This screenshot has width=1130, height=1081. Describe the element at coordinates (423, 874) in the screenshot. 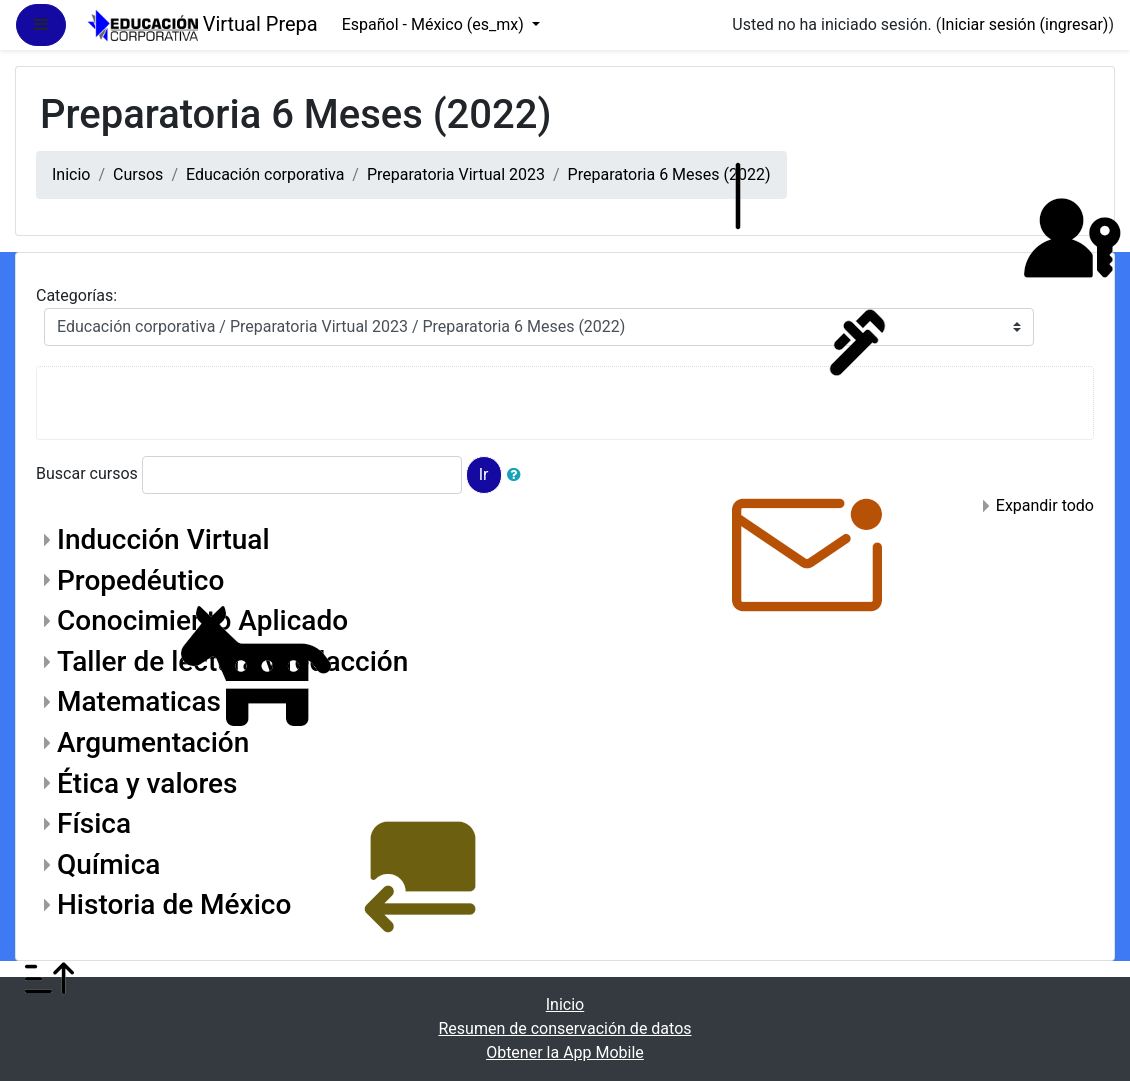

I see `auto-fit content to the left edge` at that location.